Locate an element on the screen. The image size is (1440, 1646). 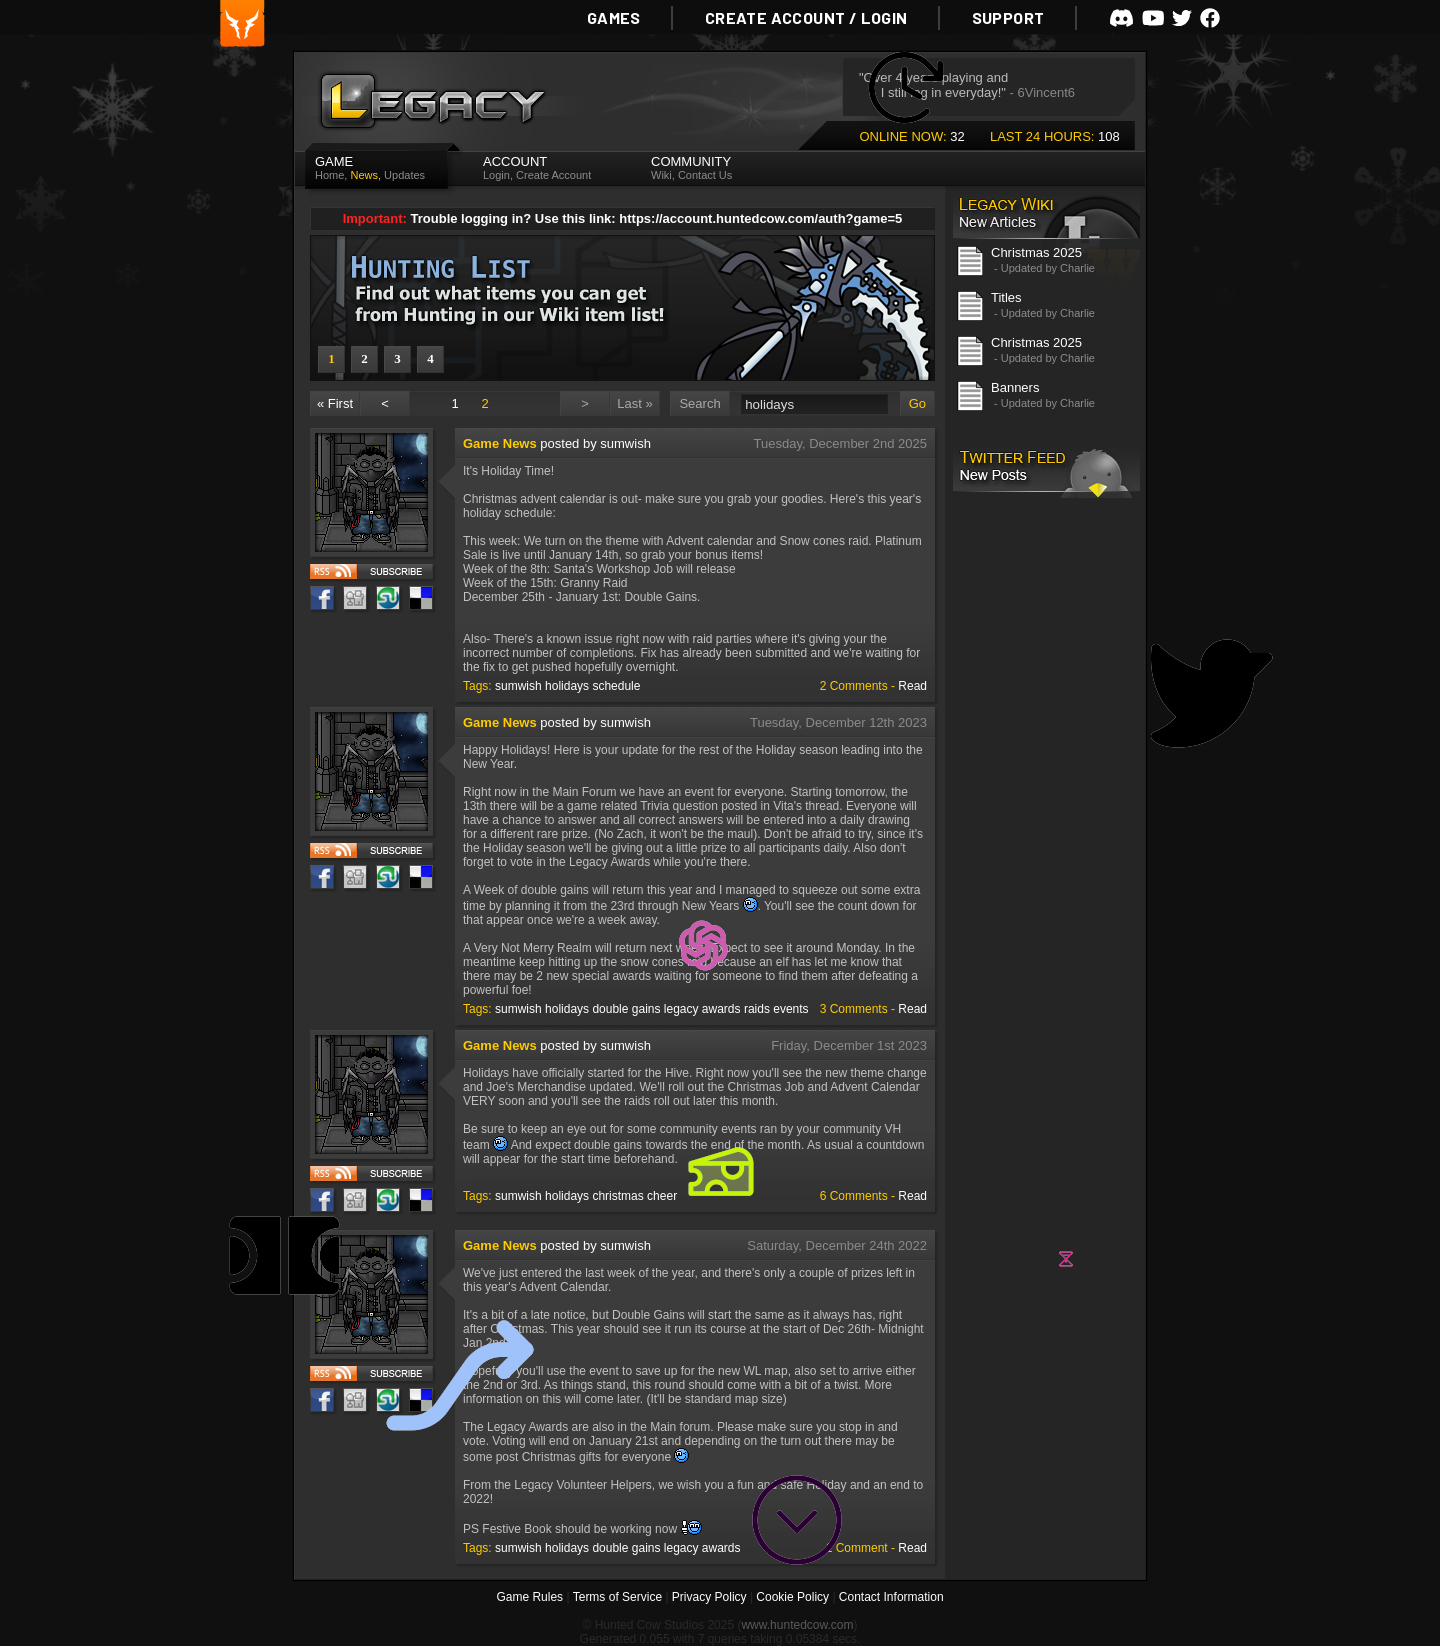
browse dairy or cheese products is located at coordinates (721, 1175).